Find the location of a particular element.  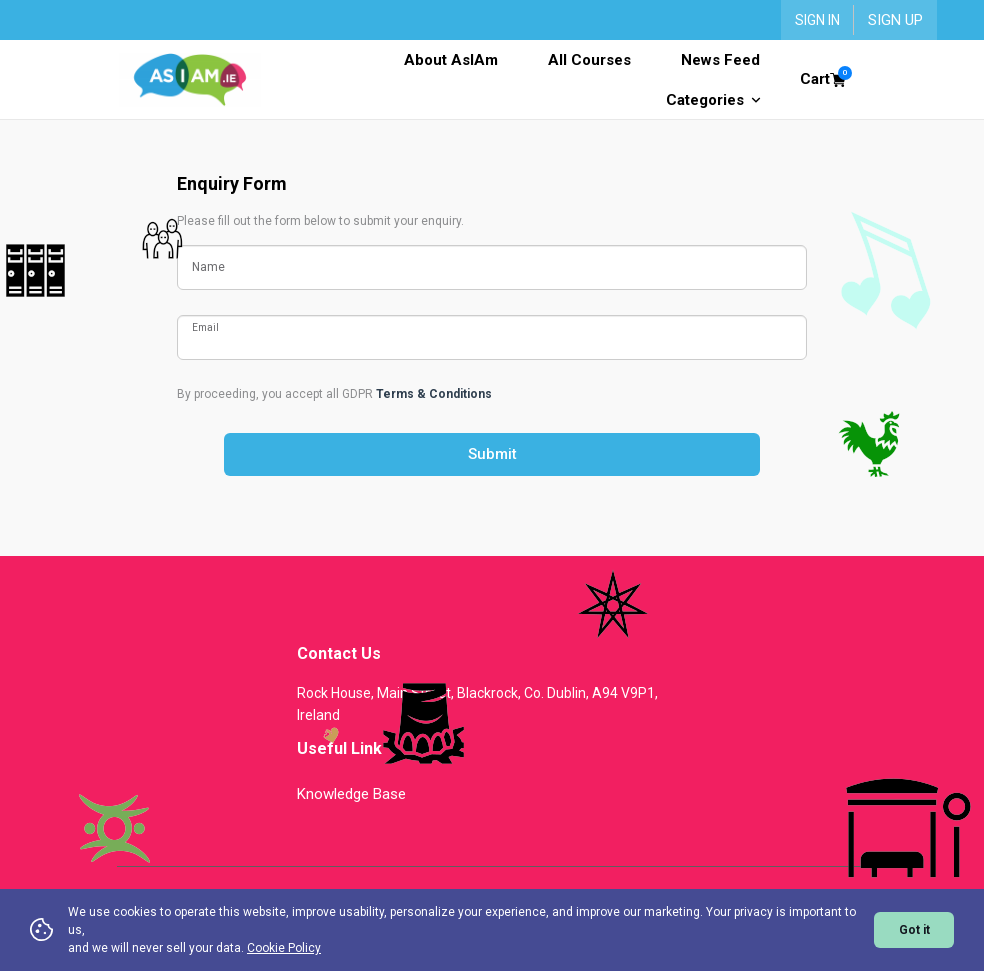

perform a stomp attack is located at coordinates (423, 723).